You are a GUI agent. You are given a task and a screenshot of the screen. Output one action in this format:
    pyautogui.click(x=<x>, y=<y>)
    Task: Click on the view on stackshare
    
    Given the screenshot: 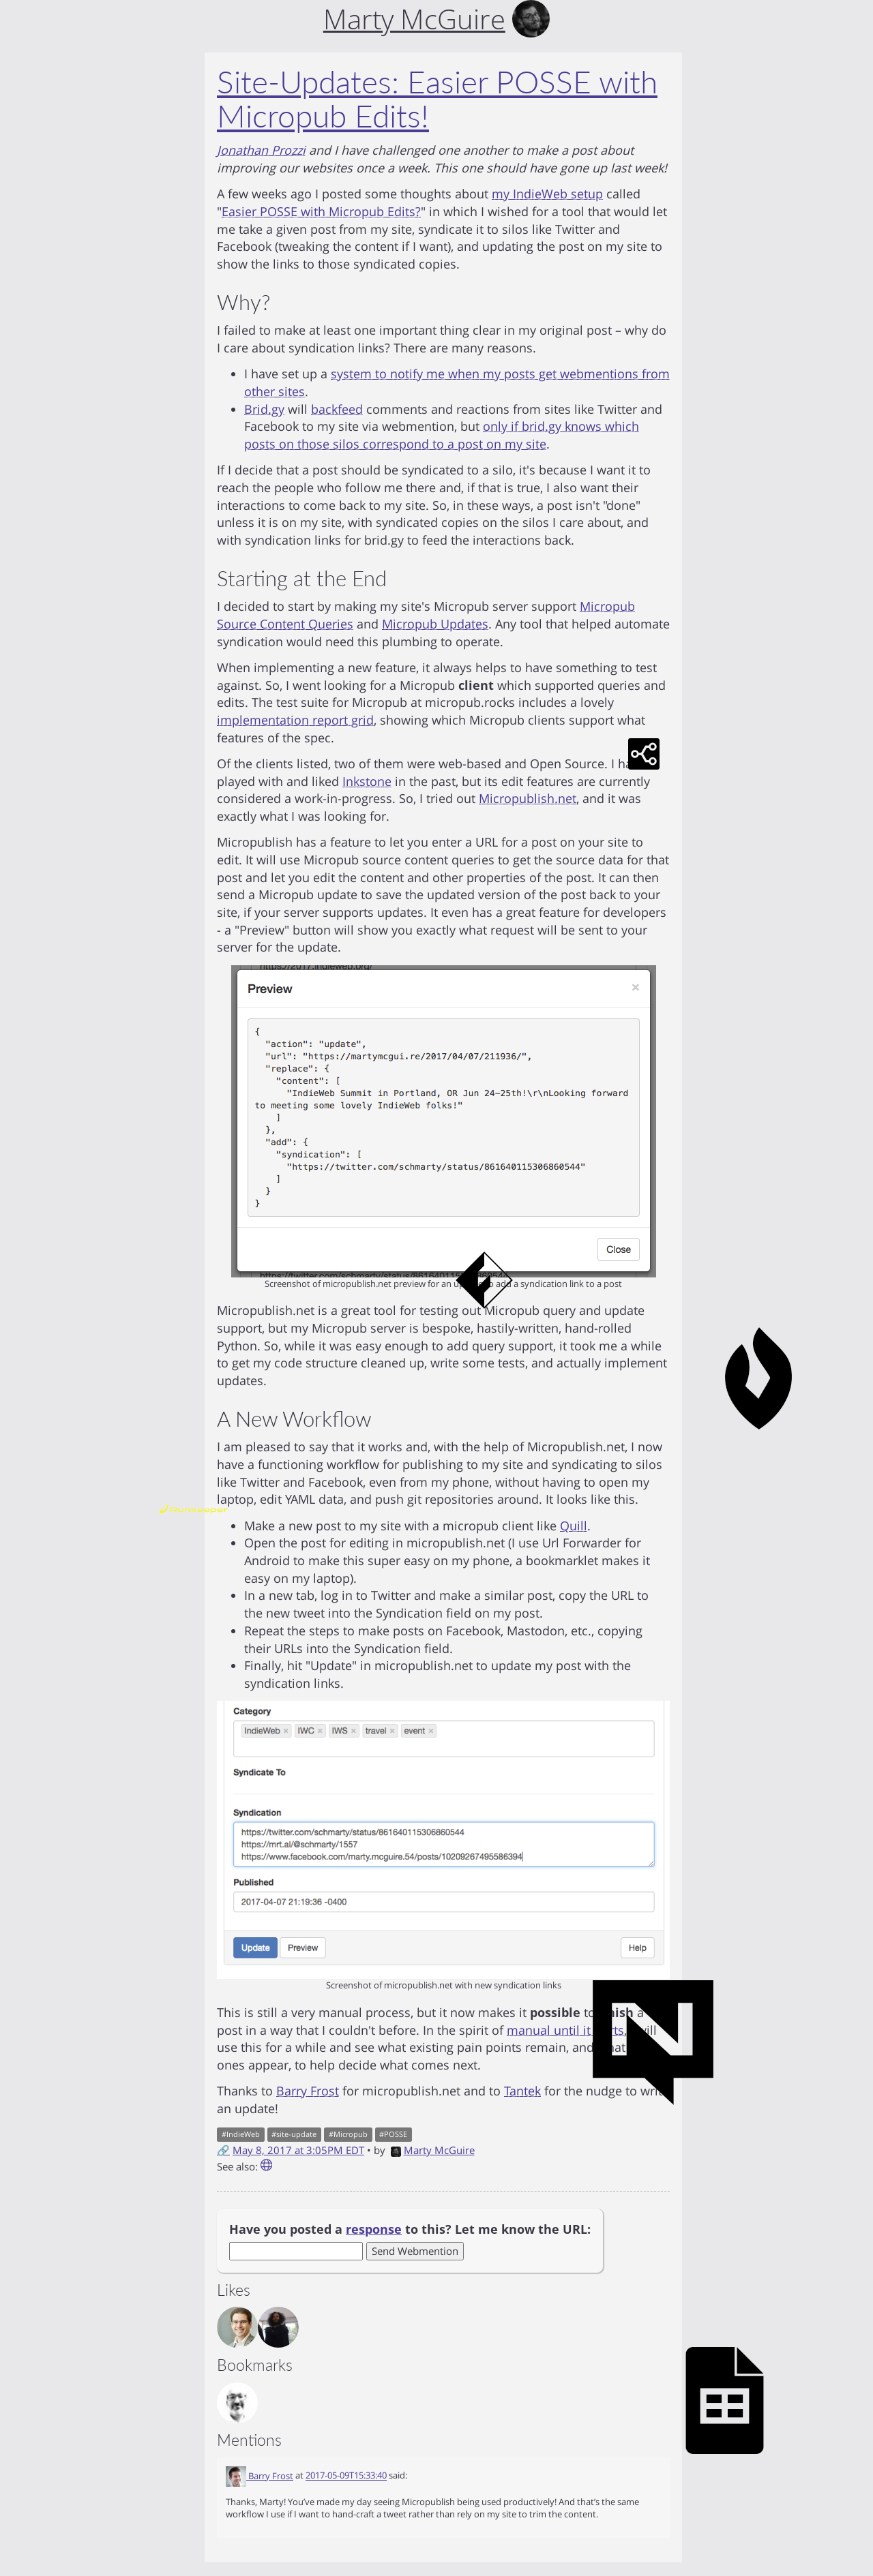 What is the action you would take?
    pyautogui.click(x=644, y=754)
    